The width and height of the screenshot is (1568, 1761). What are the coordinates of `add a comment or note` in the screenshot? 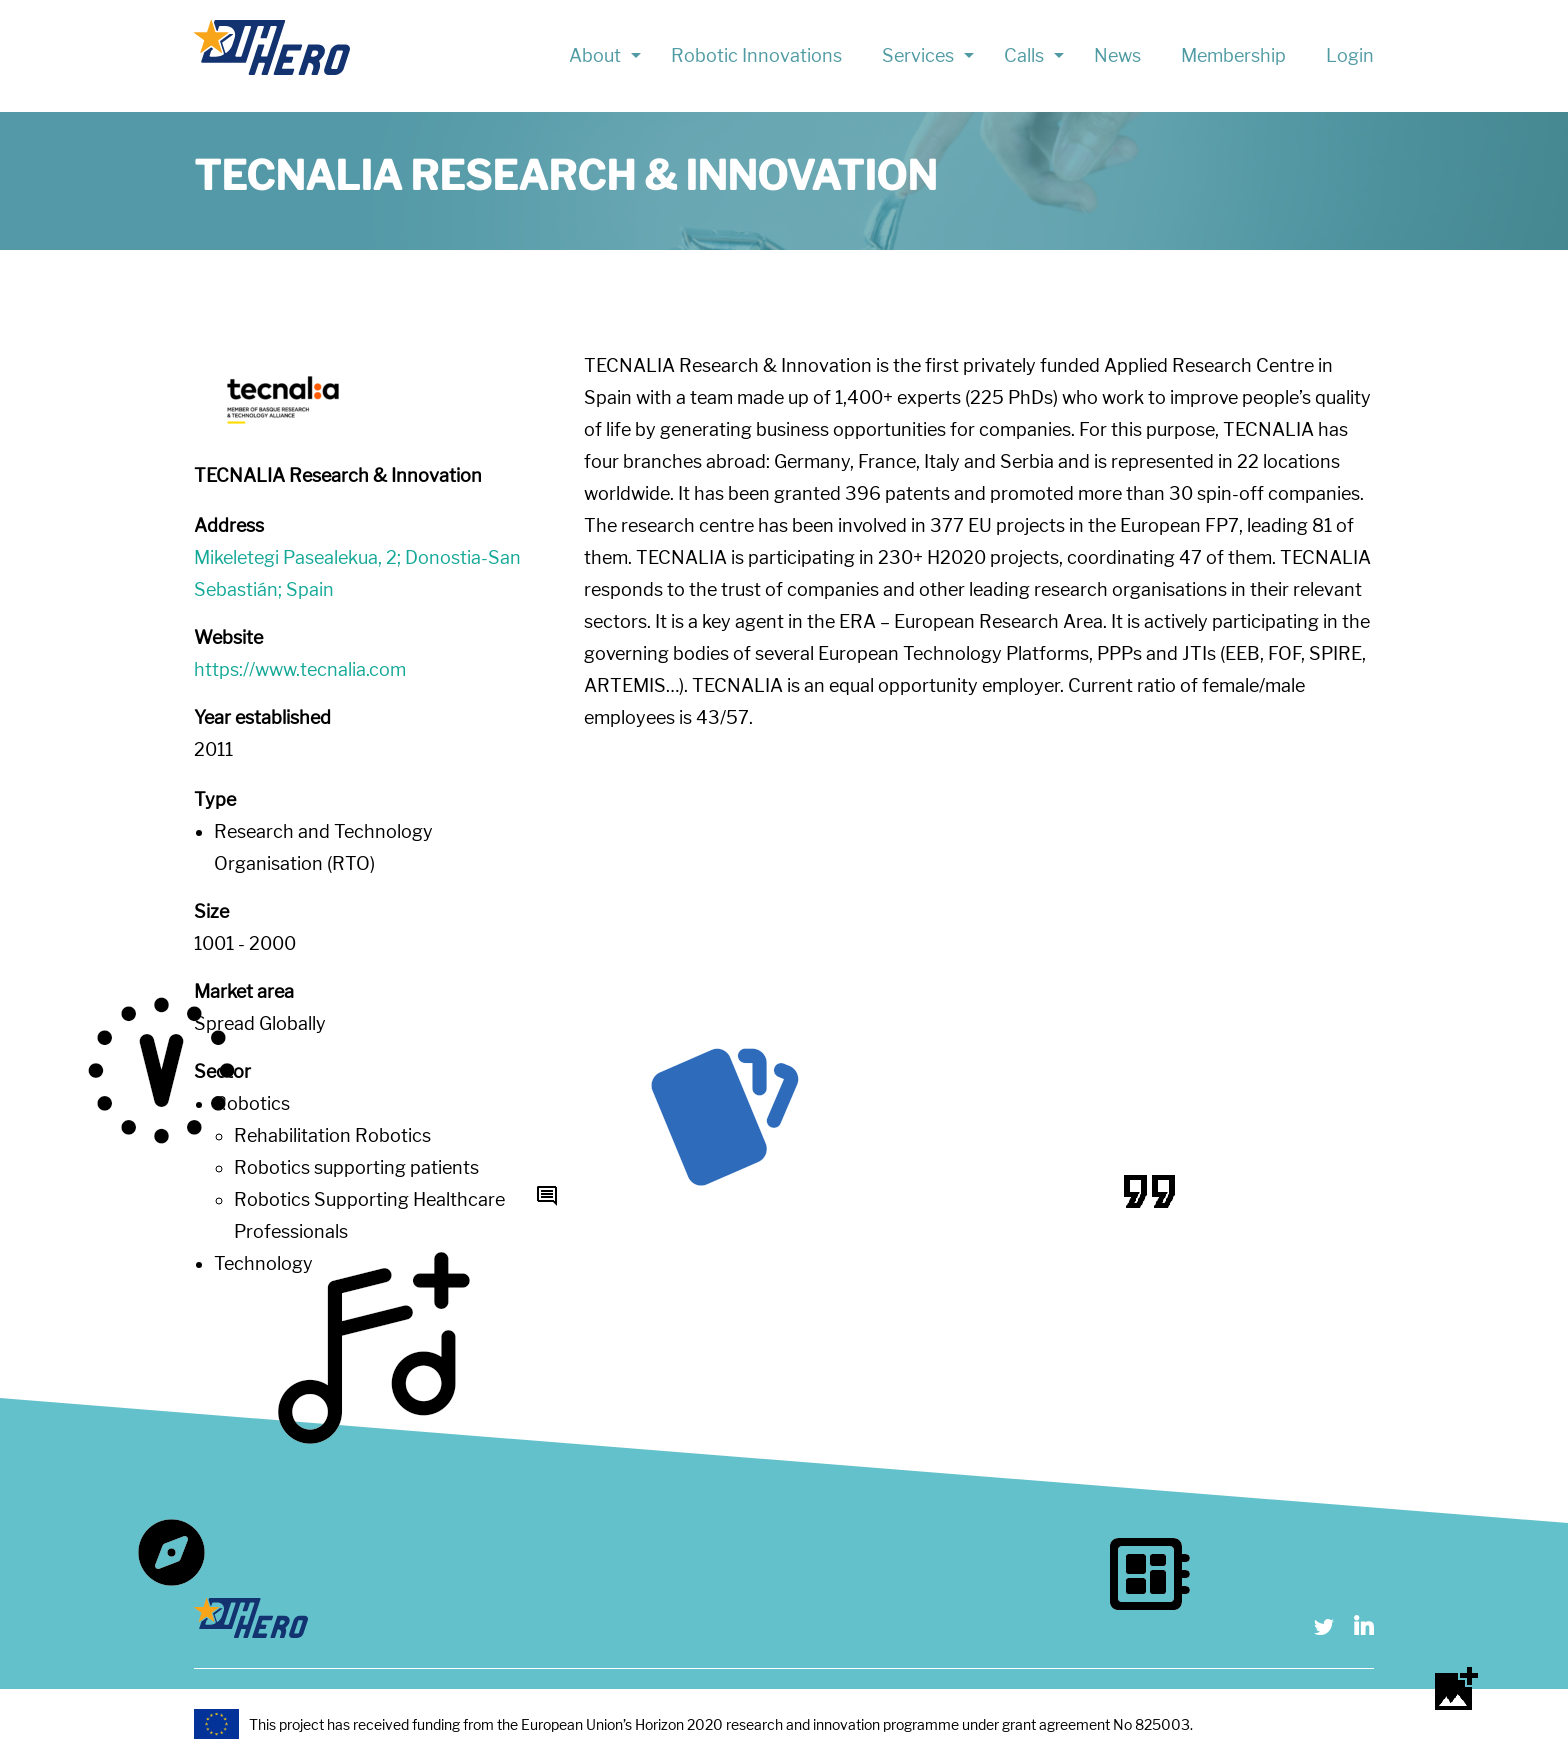 It's located at (547, 1196).